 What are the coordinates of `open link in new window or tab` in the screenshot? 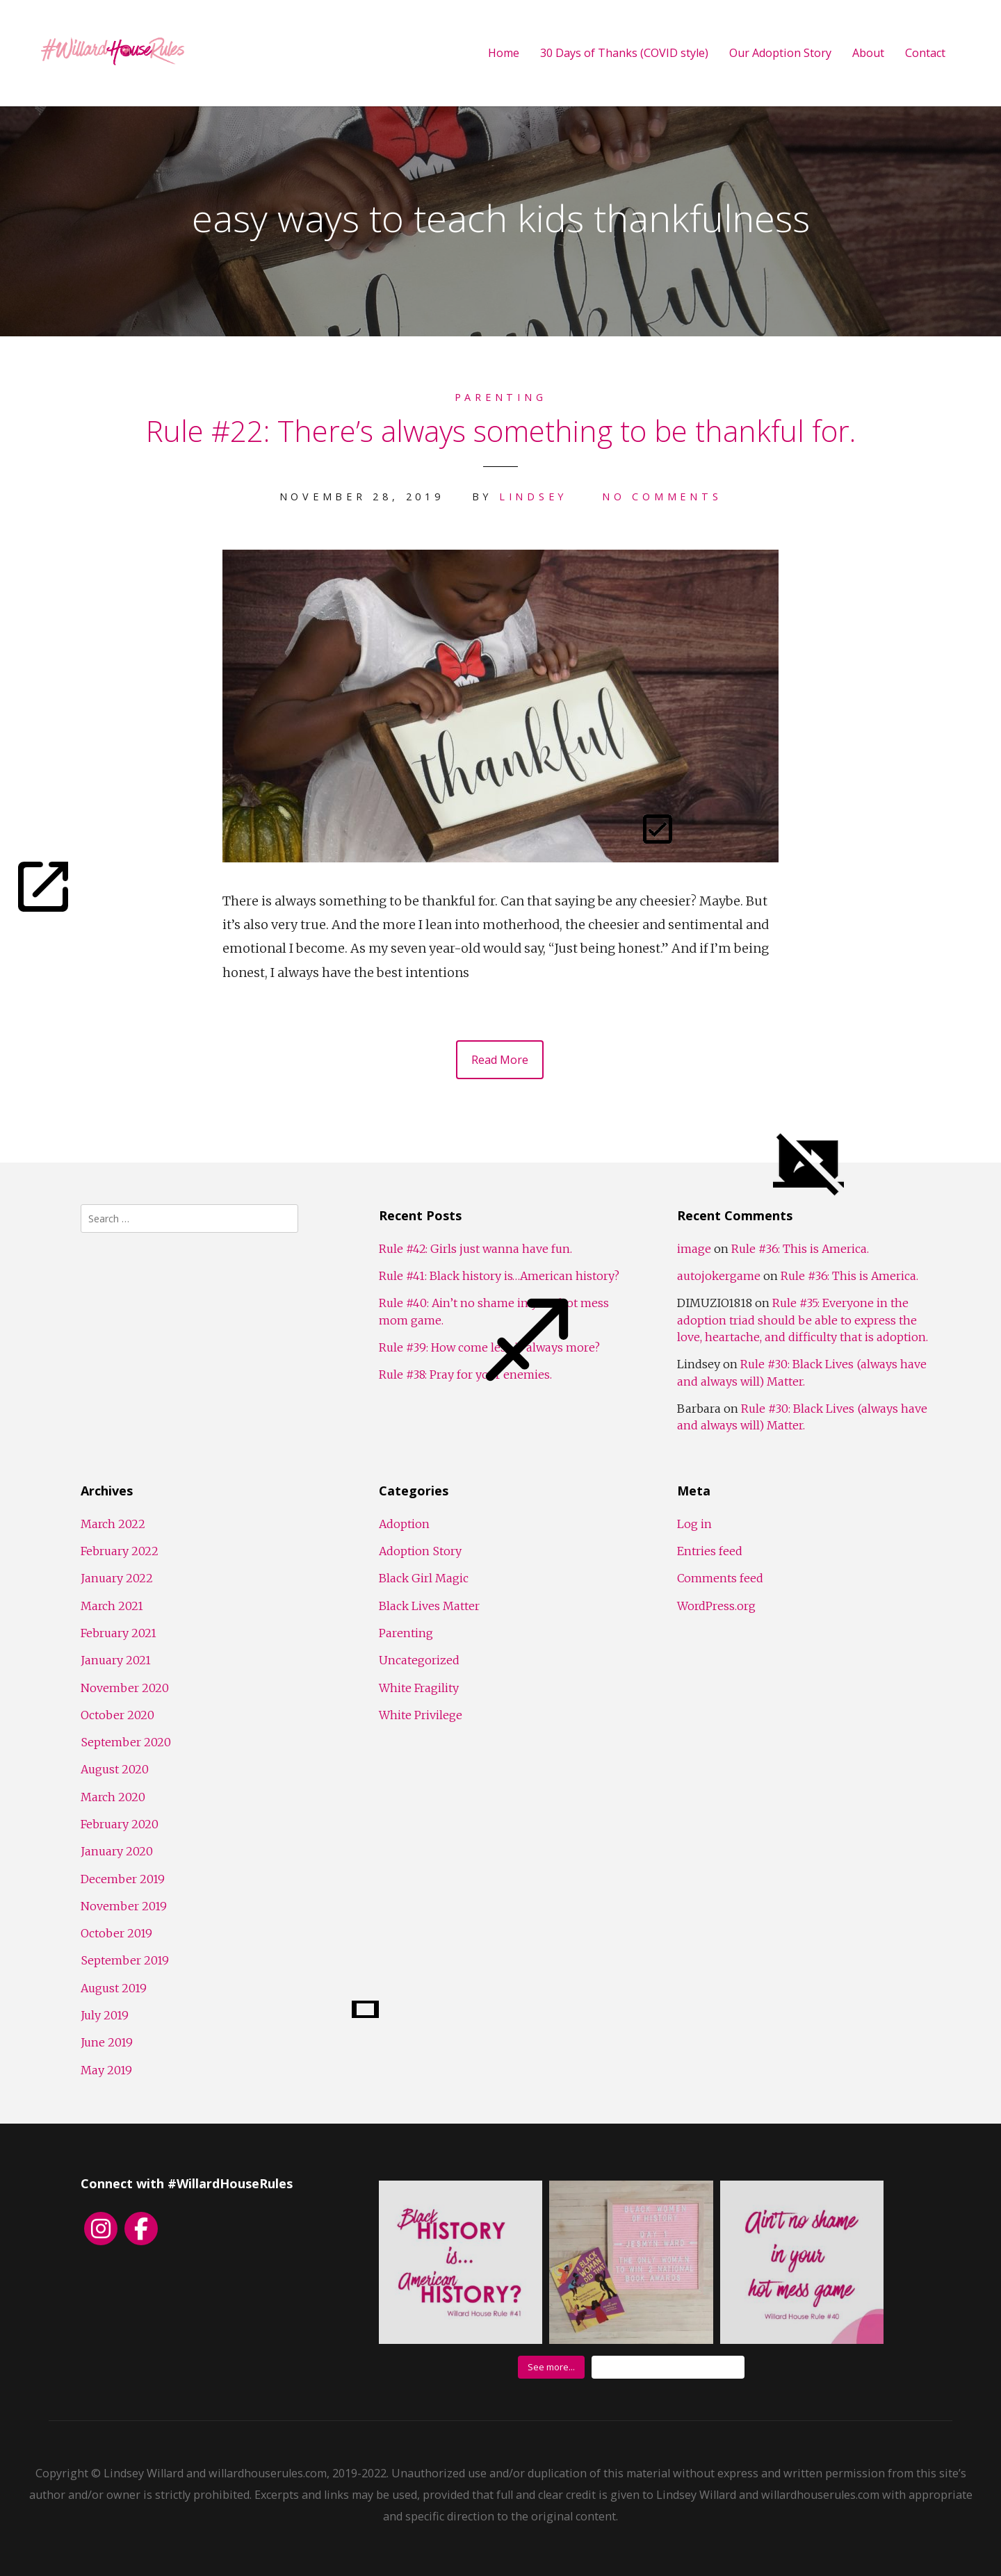 It's located at (43, 887).